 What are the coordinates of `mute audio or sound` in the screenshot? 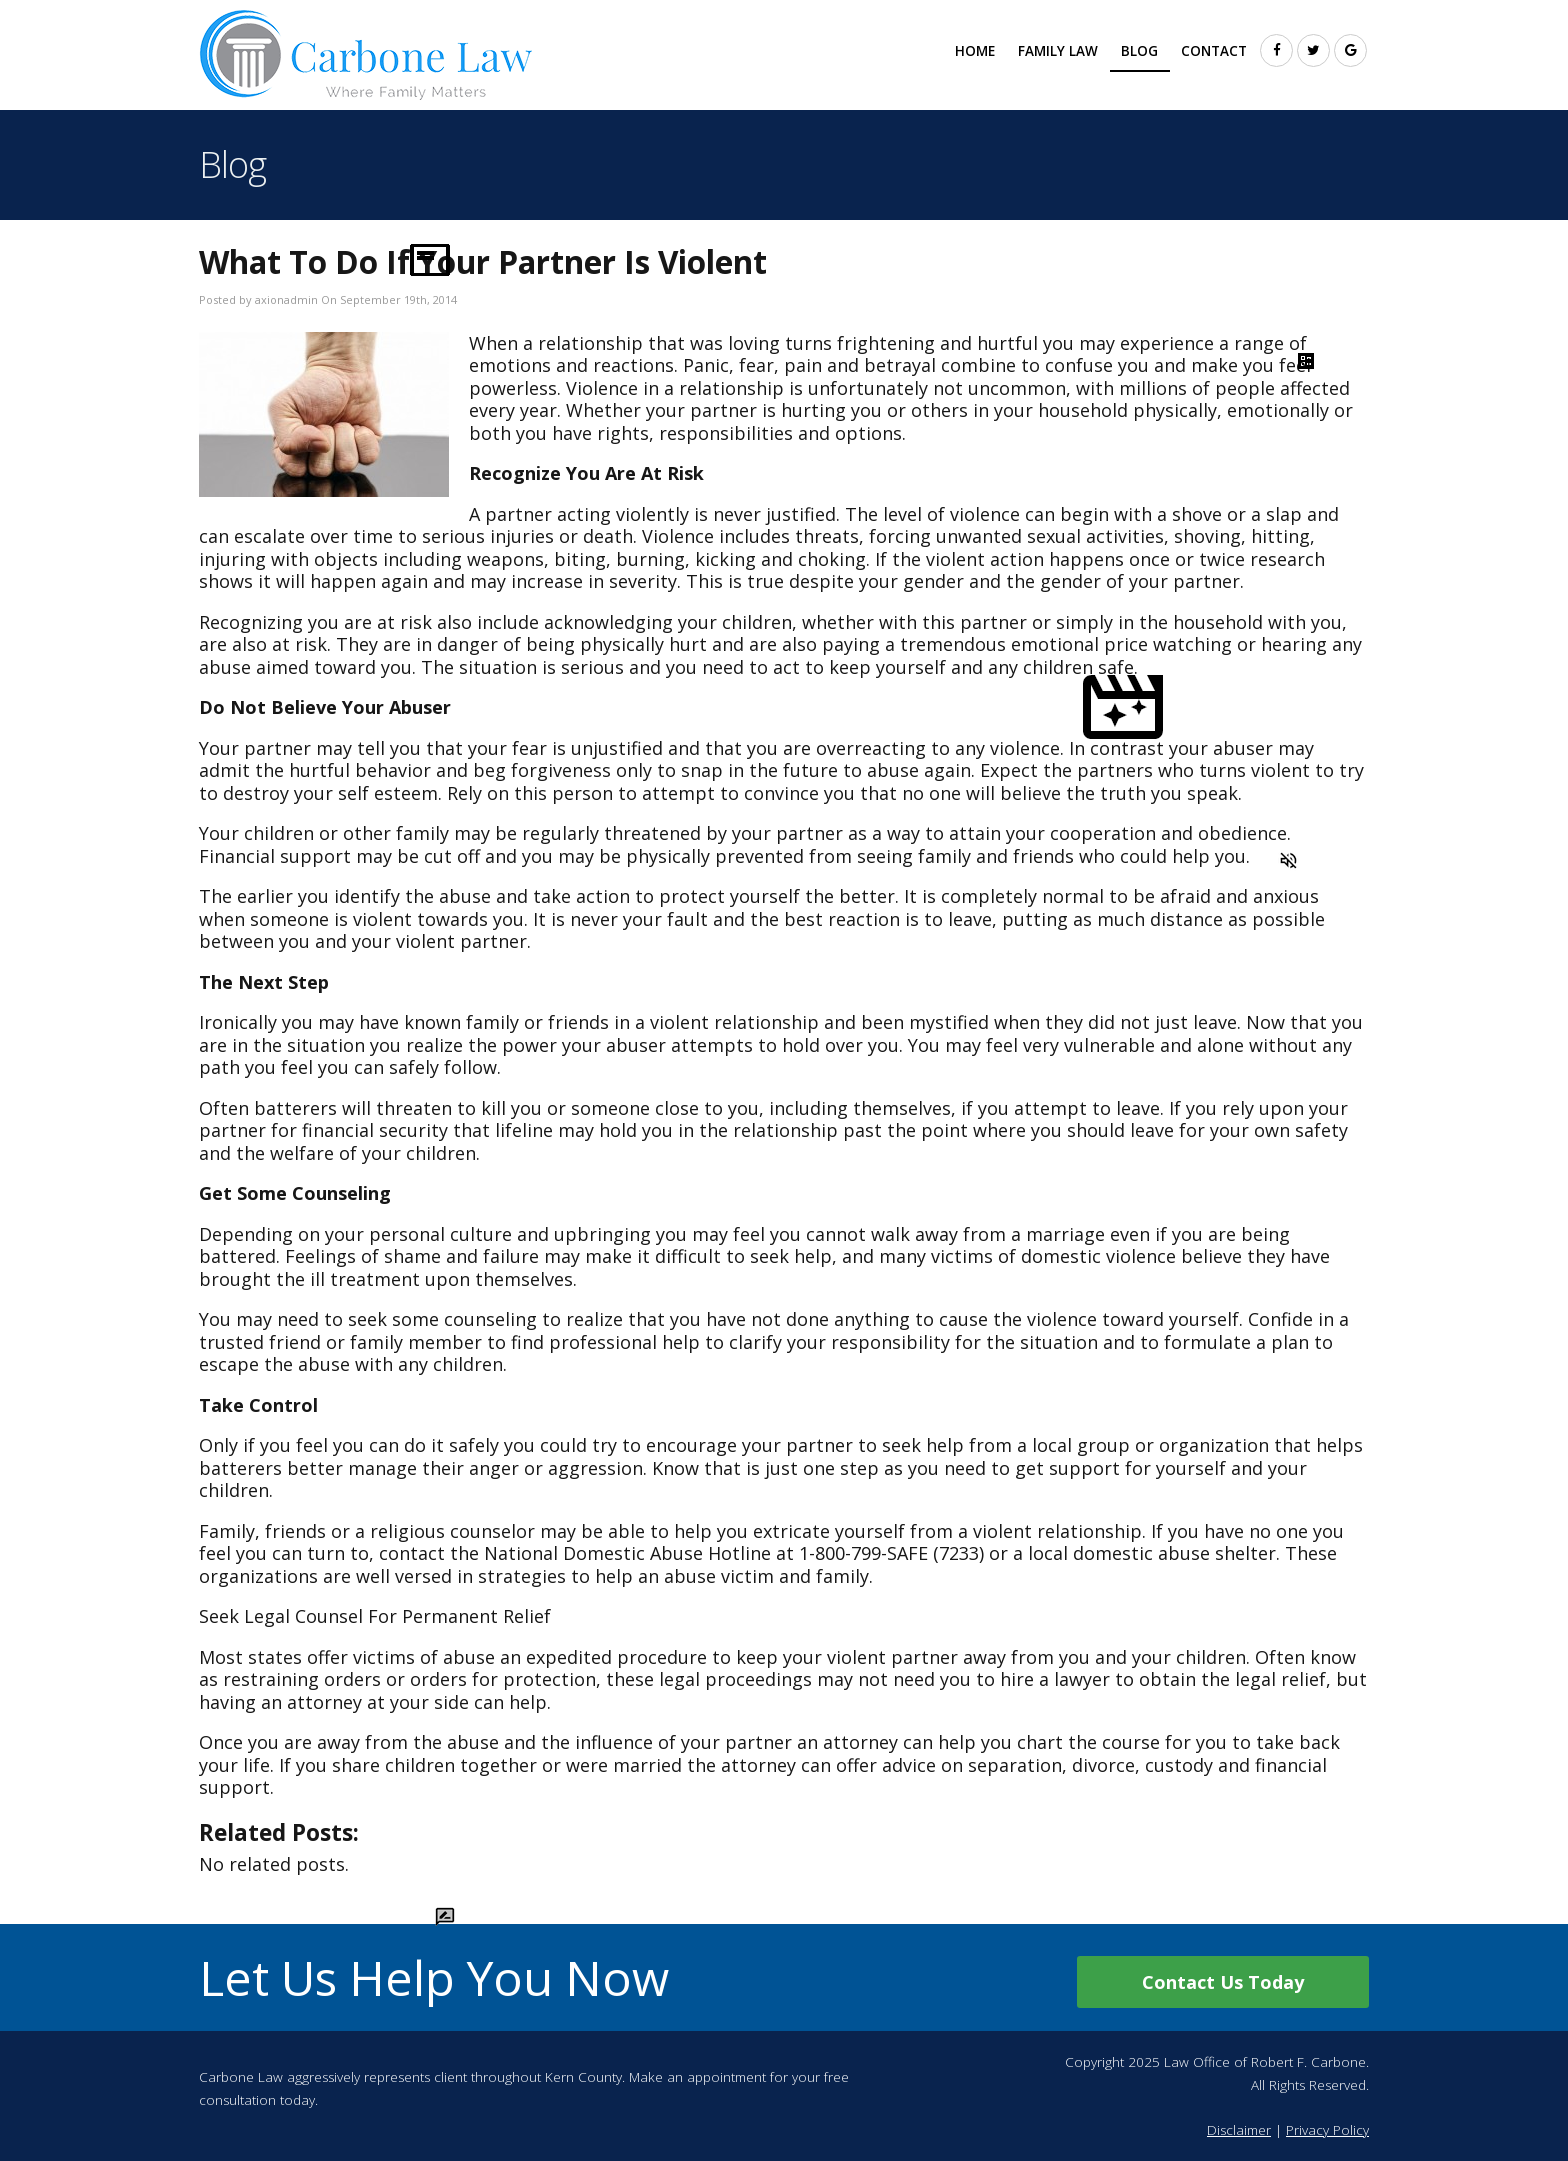 It's located at (1288, 860).